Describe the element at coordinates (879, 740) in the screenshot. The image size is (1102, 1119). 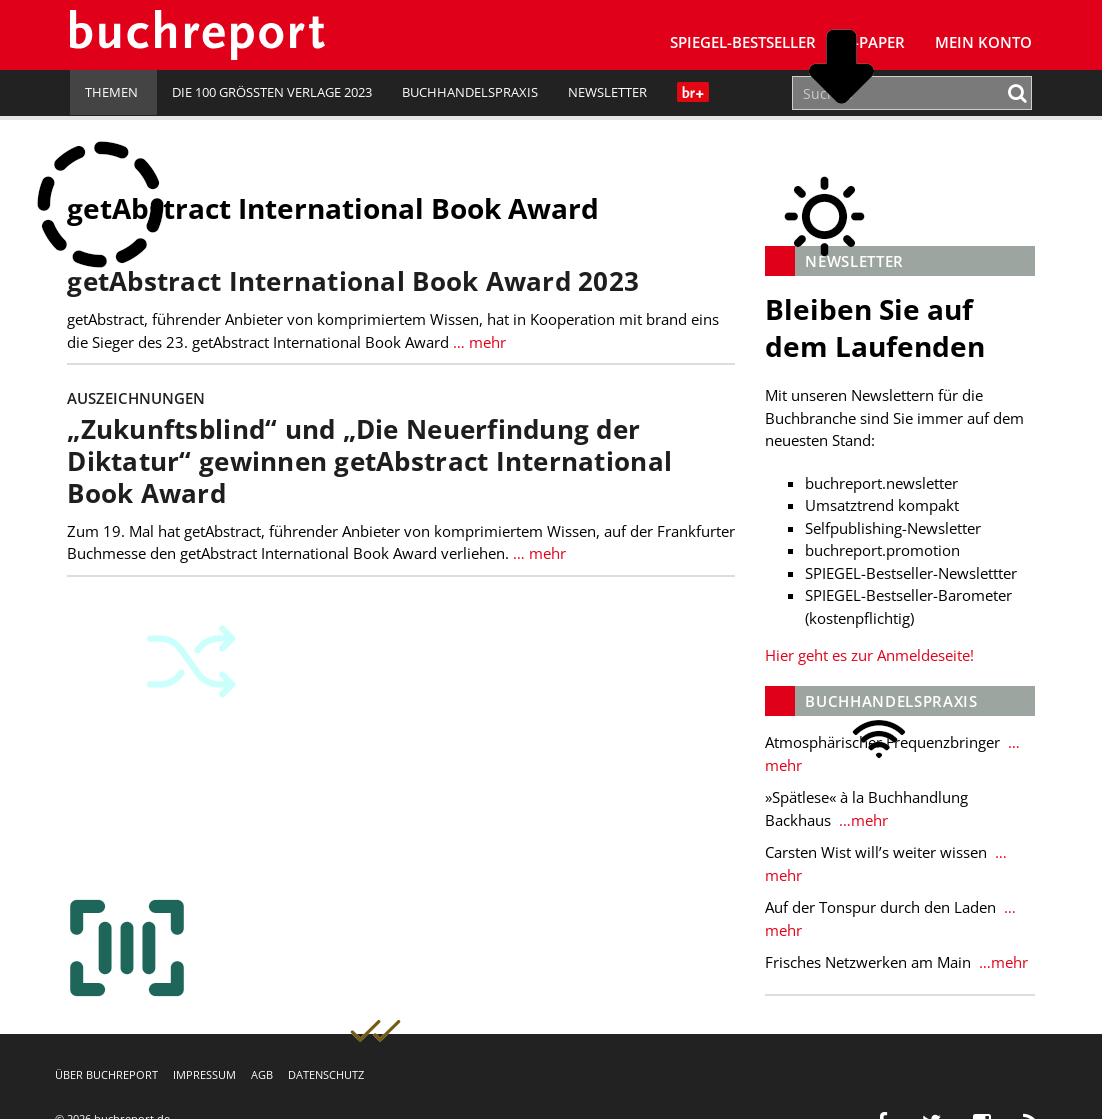
I see `indicates active wifi connection` at that location.